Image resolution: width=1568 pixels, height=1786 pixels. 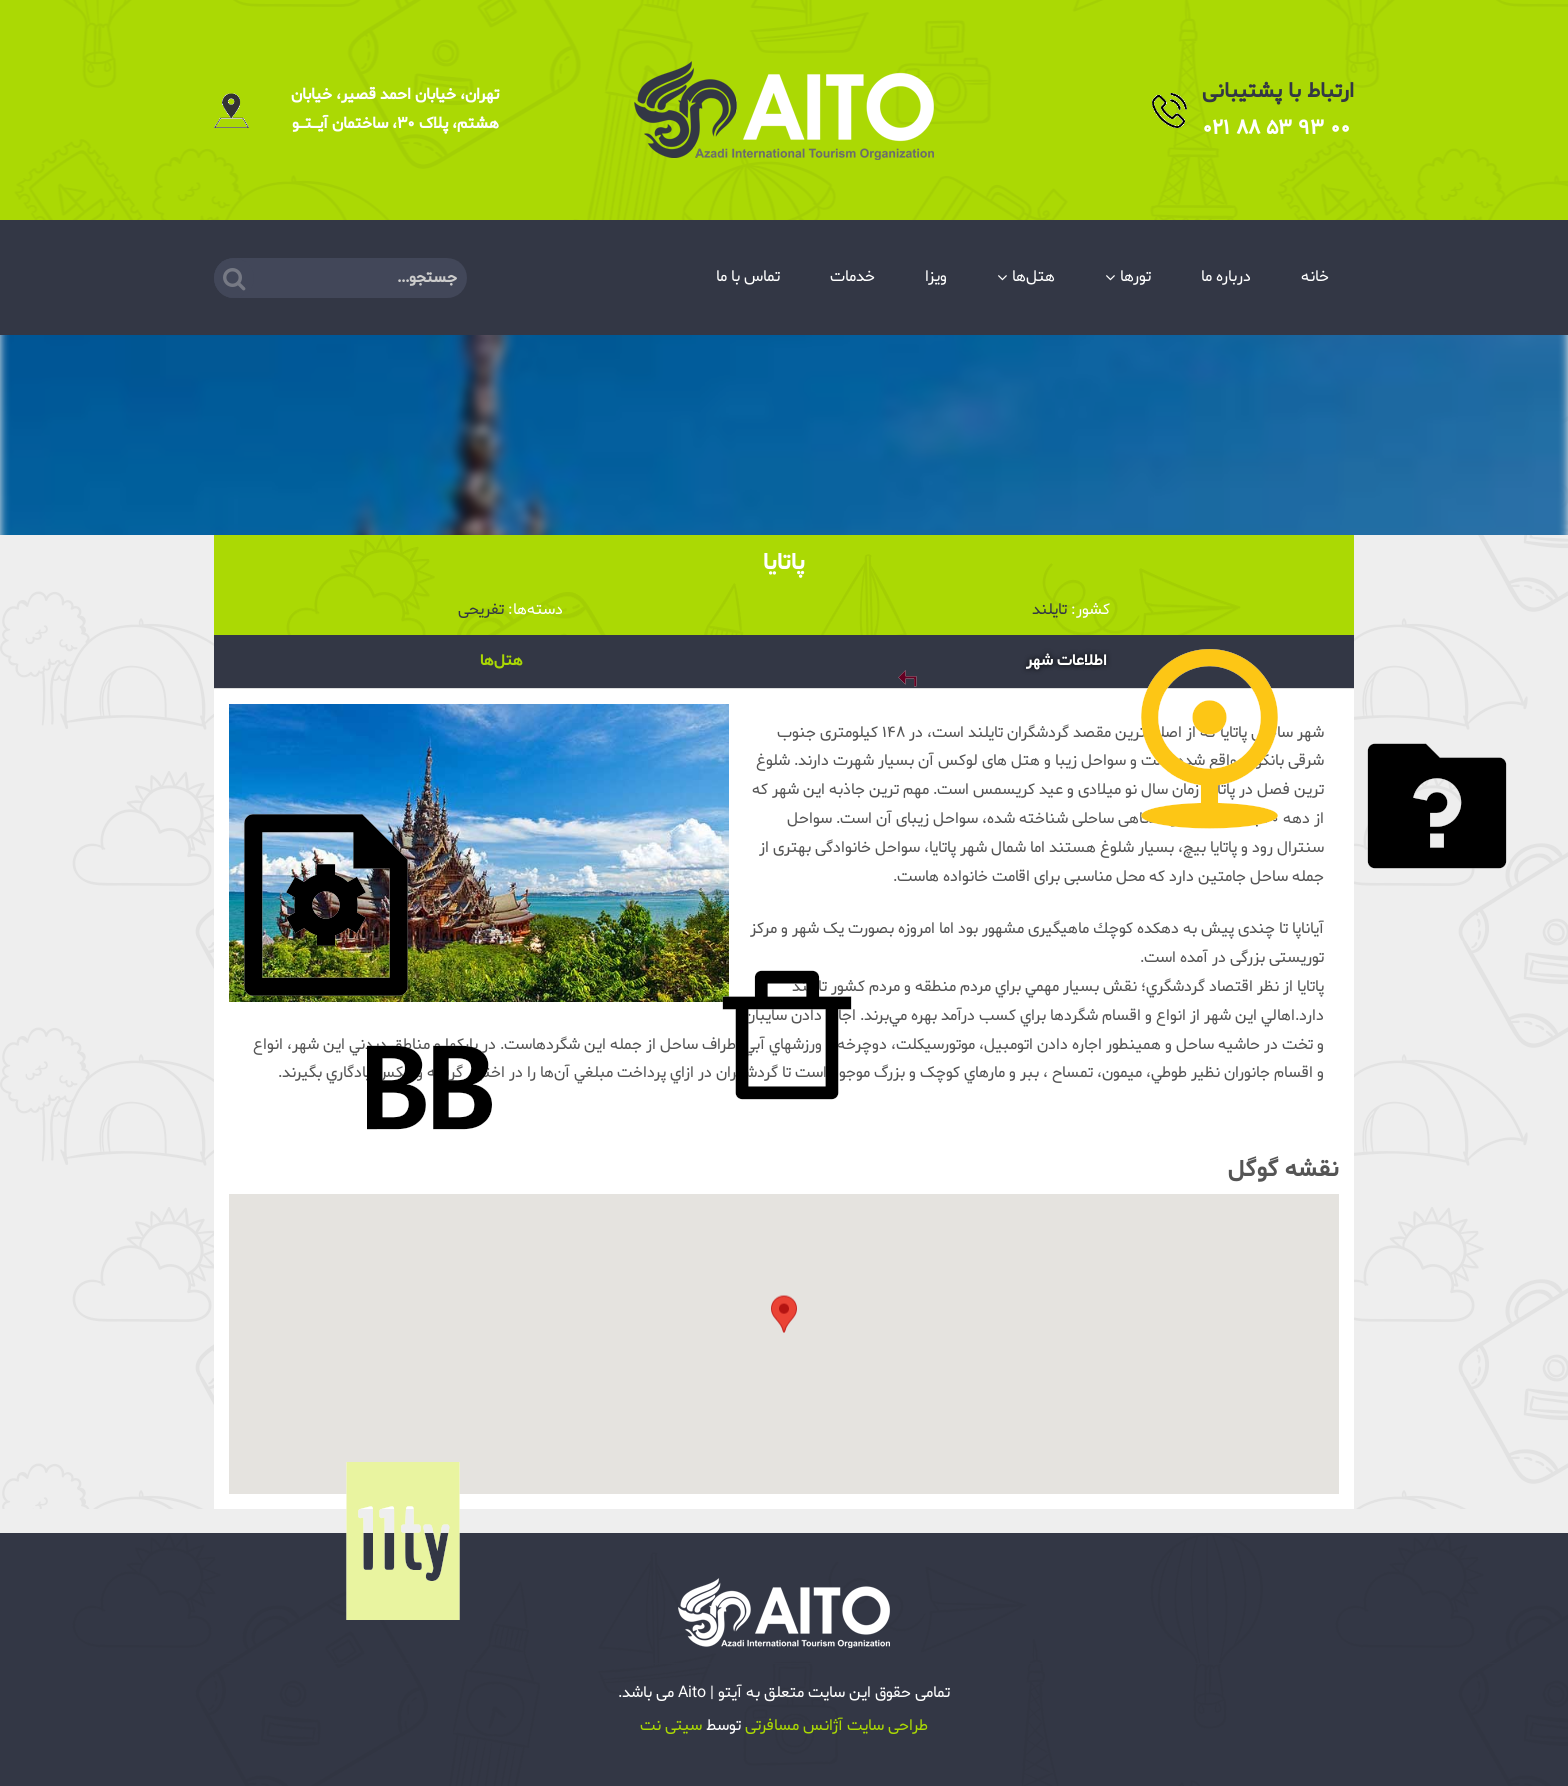 What do you see at coordinates (429, 1087) in the screenshot?
I see `open the BookBub app` at bounding box center [429, 1087].